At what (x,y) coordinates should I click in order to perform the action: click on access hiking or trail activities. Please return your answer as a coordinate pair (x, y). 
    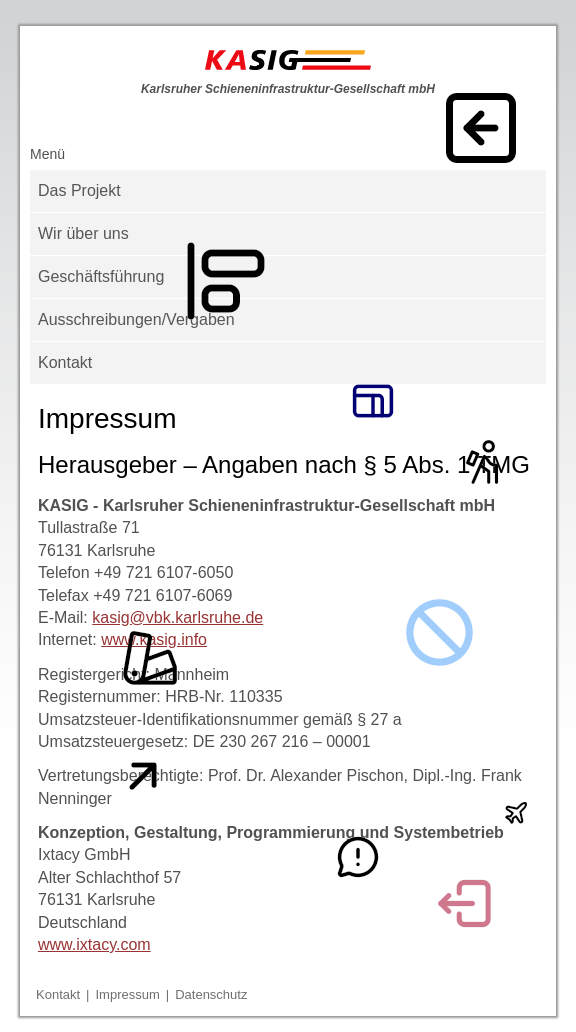
    Looking at the image, I should click on (484, 462).